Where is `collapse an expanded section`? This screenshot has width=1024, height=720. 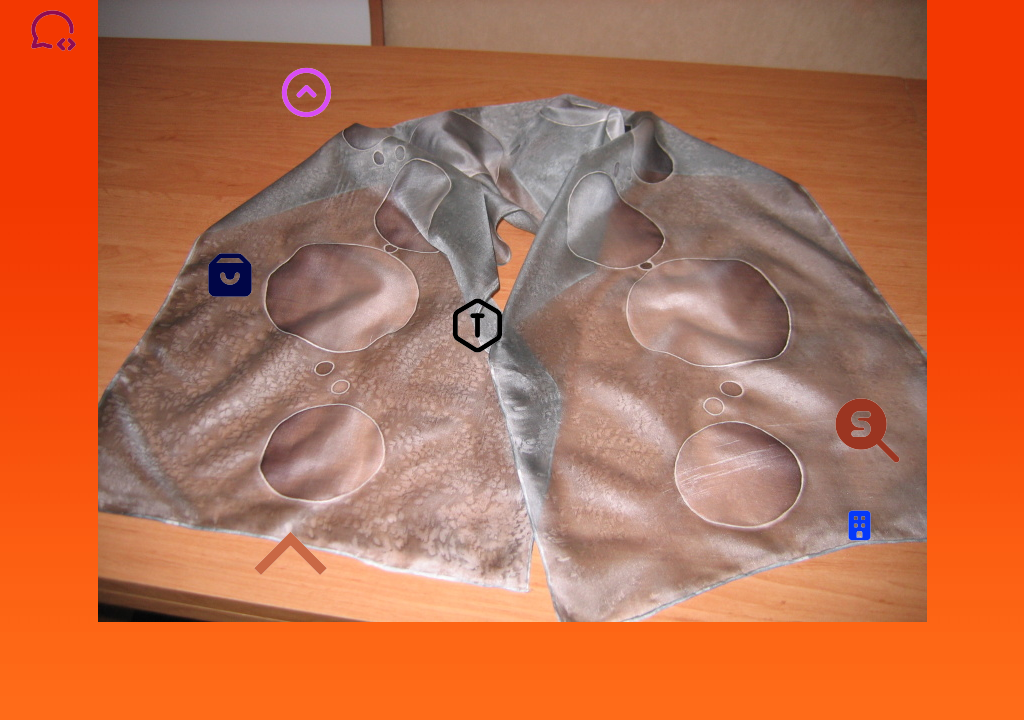
collapse an expanded section is located at coordinates (290, 553).